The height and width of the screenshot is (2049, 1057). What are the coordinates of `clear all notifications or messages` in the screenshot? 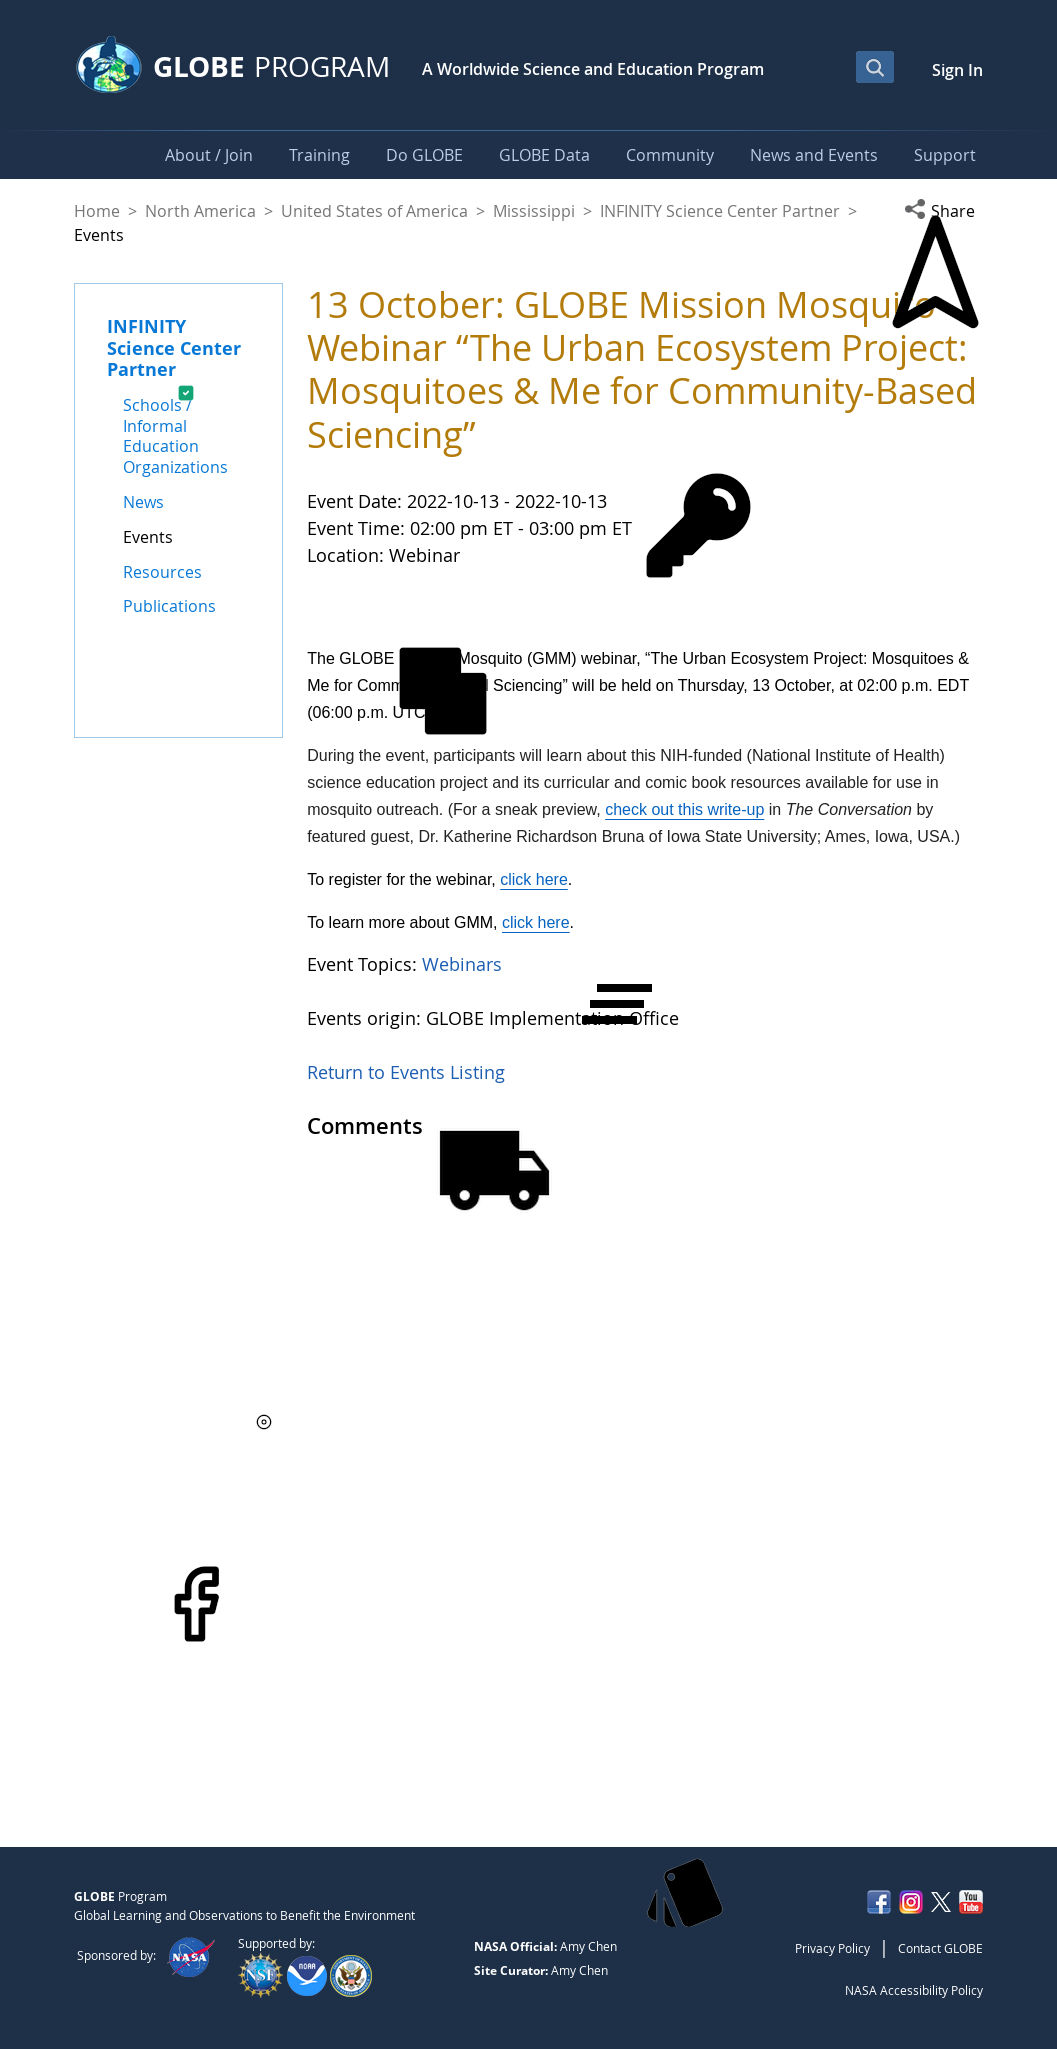 It's located at (617, 1004).